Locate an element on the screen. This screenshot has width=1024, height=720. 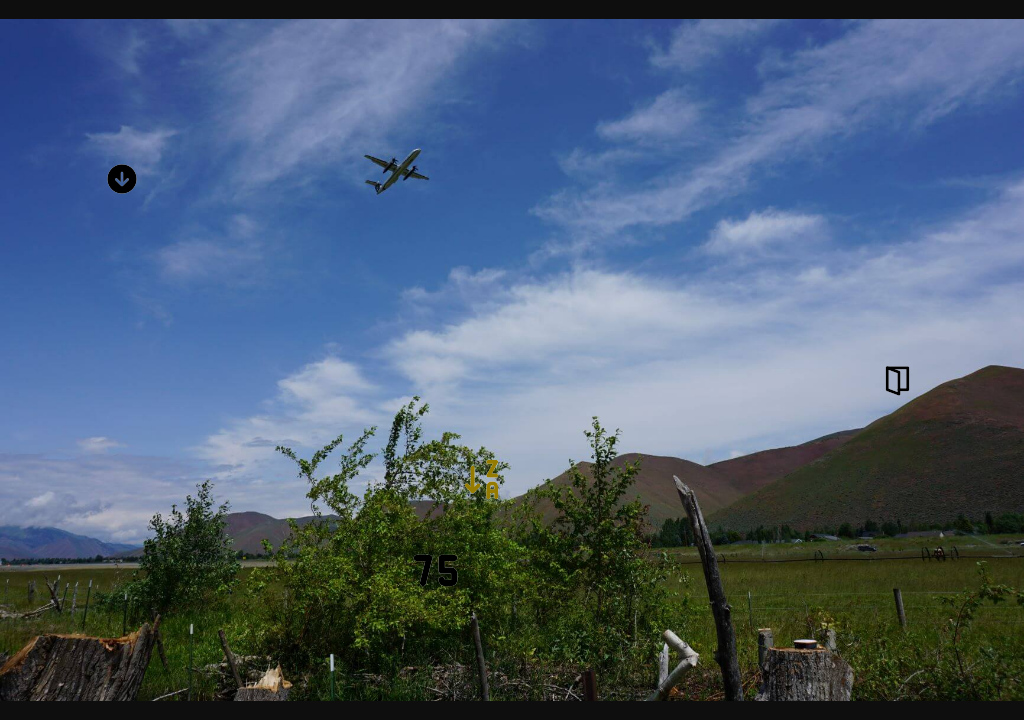
displays the number 75 as a badge or counter is located at coordinates (435, 570).